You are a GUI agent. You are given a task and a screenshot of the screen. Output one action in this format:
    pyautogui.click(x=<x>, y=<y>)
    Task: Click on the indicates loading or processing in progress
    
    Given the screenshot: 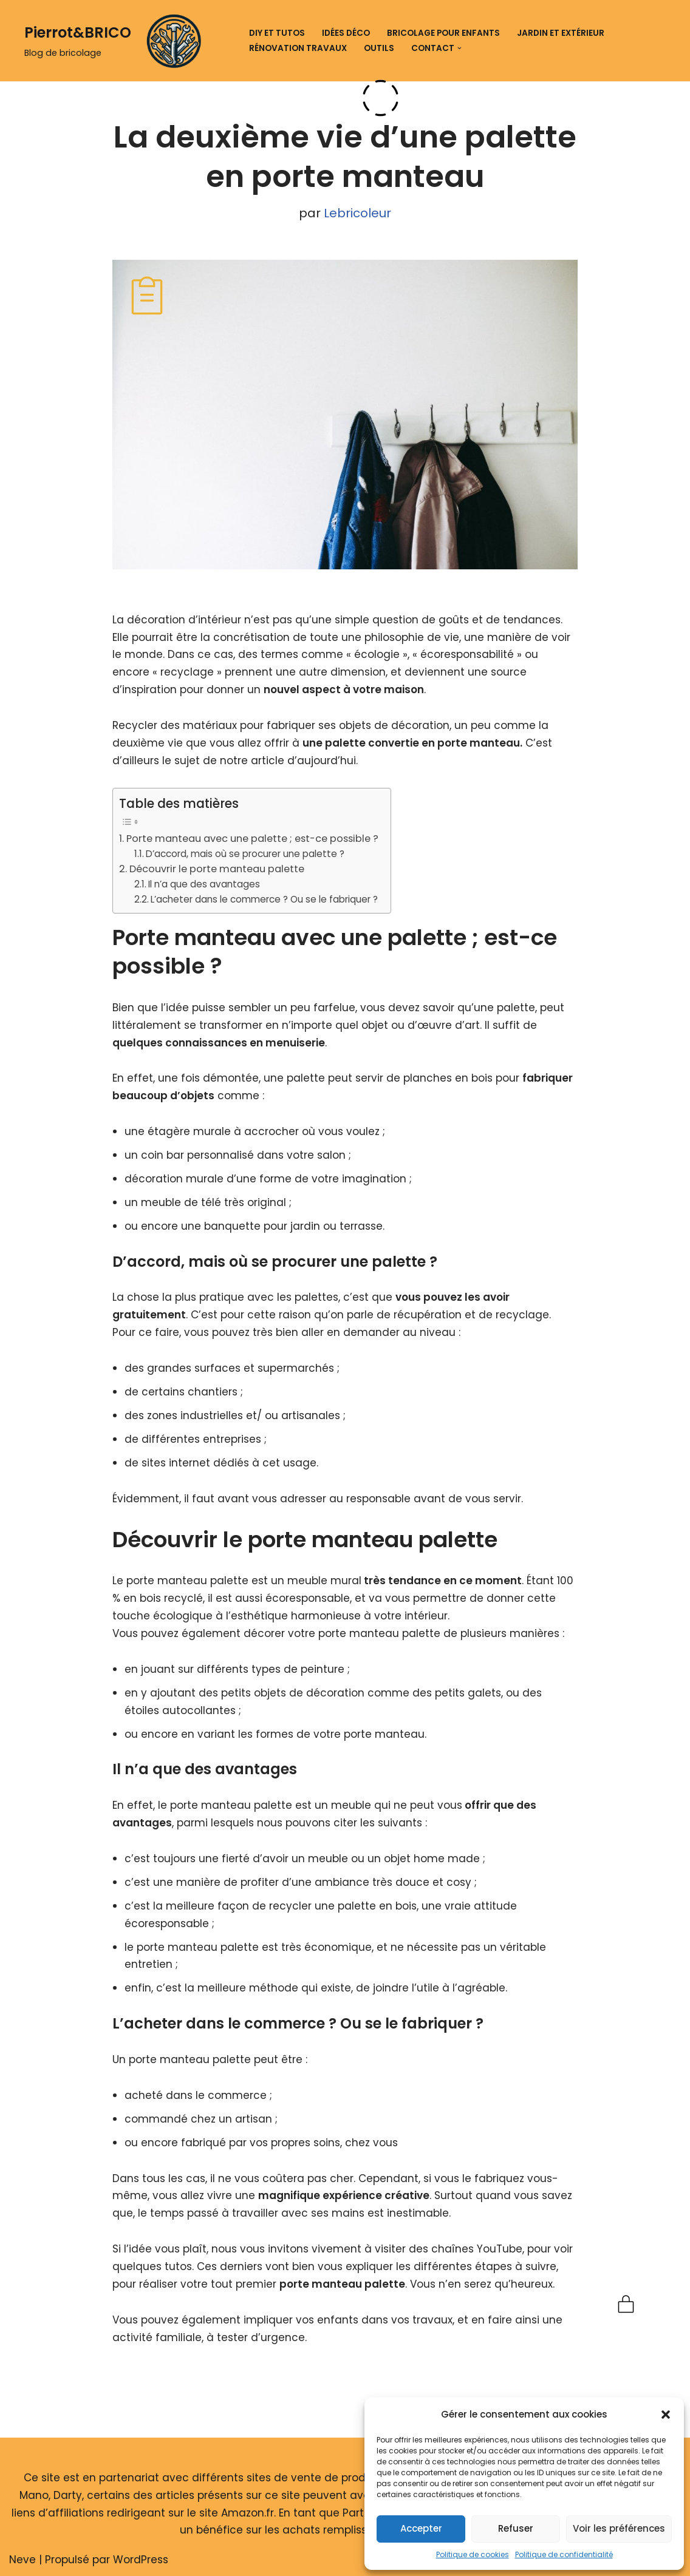 What is the action you would take?
    pyautogui.click(x=380, y=98)
    